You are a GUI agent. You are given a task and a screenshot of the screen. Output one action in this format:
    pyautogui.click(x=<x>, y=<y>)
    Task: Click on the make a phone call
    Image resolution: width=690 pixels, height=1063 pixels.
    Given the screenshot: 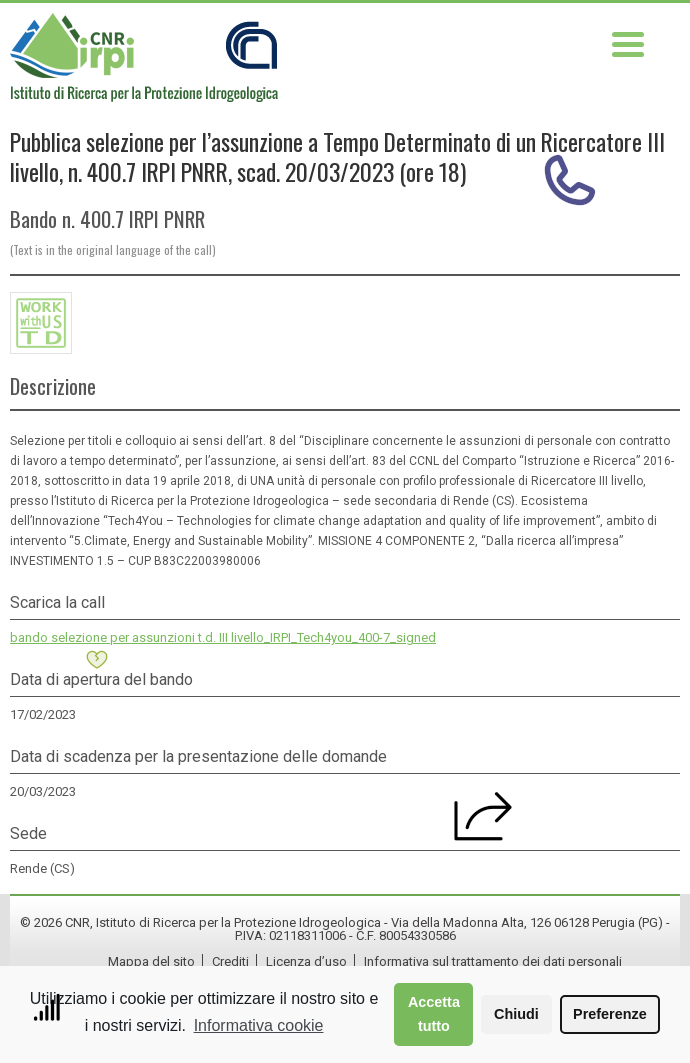 What is the action you would take?
    pyautogui.click(x=569, y=181)
    